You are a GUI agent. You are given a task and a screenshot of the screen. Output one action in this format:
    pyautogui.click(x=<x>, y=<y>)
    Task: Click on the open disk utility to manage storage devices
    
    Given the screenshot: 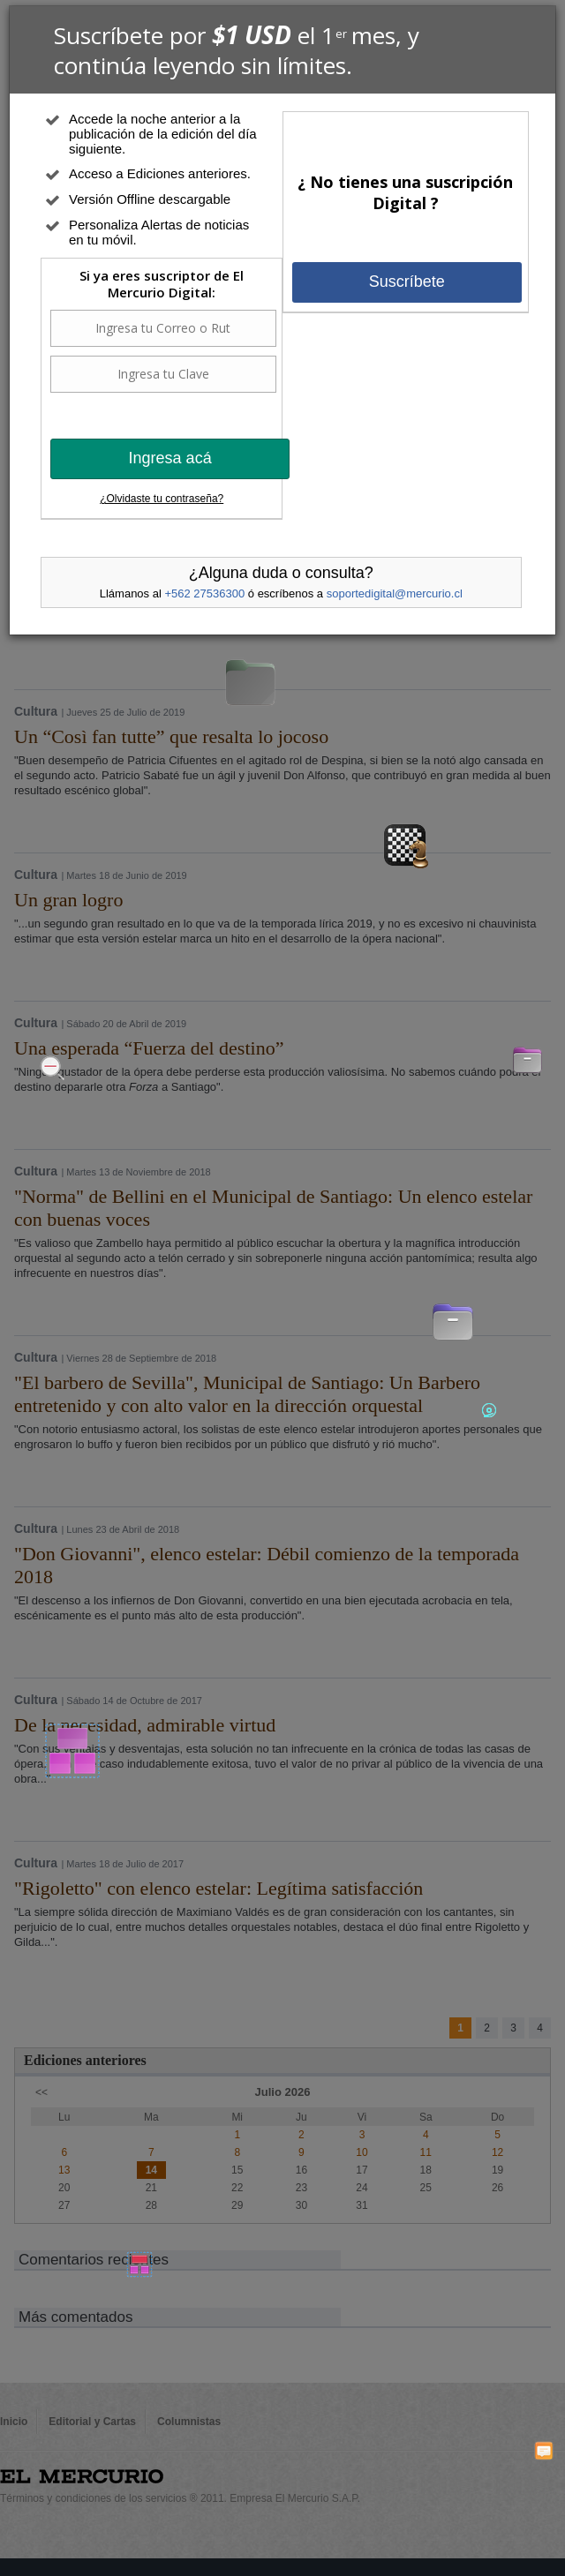 What is the action you would take?
    pyautogui.click(x=489, y=1410)
    